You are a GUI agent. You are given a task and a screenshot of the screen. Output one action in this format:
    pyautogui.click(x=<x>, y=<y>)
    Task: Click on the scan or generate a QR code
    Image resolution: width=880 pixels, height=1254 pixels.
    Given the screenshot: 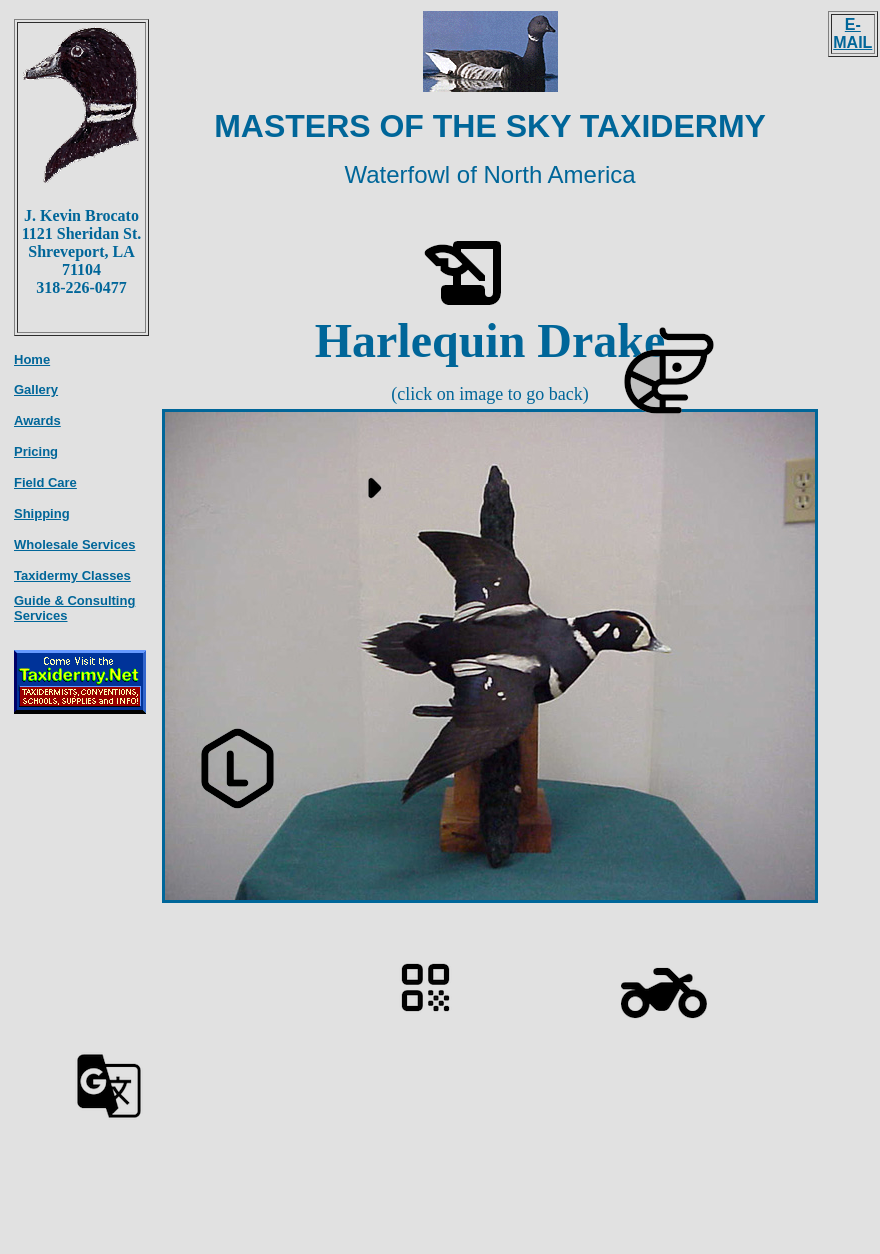 What is the action you would take?
    pyautogui.click(x=425, y=987)
    